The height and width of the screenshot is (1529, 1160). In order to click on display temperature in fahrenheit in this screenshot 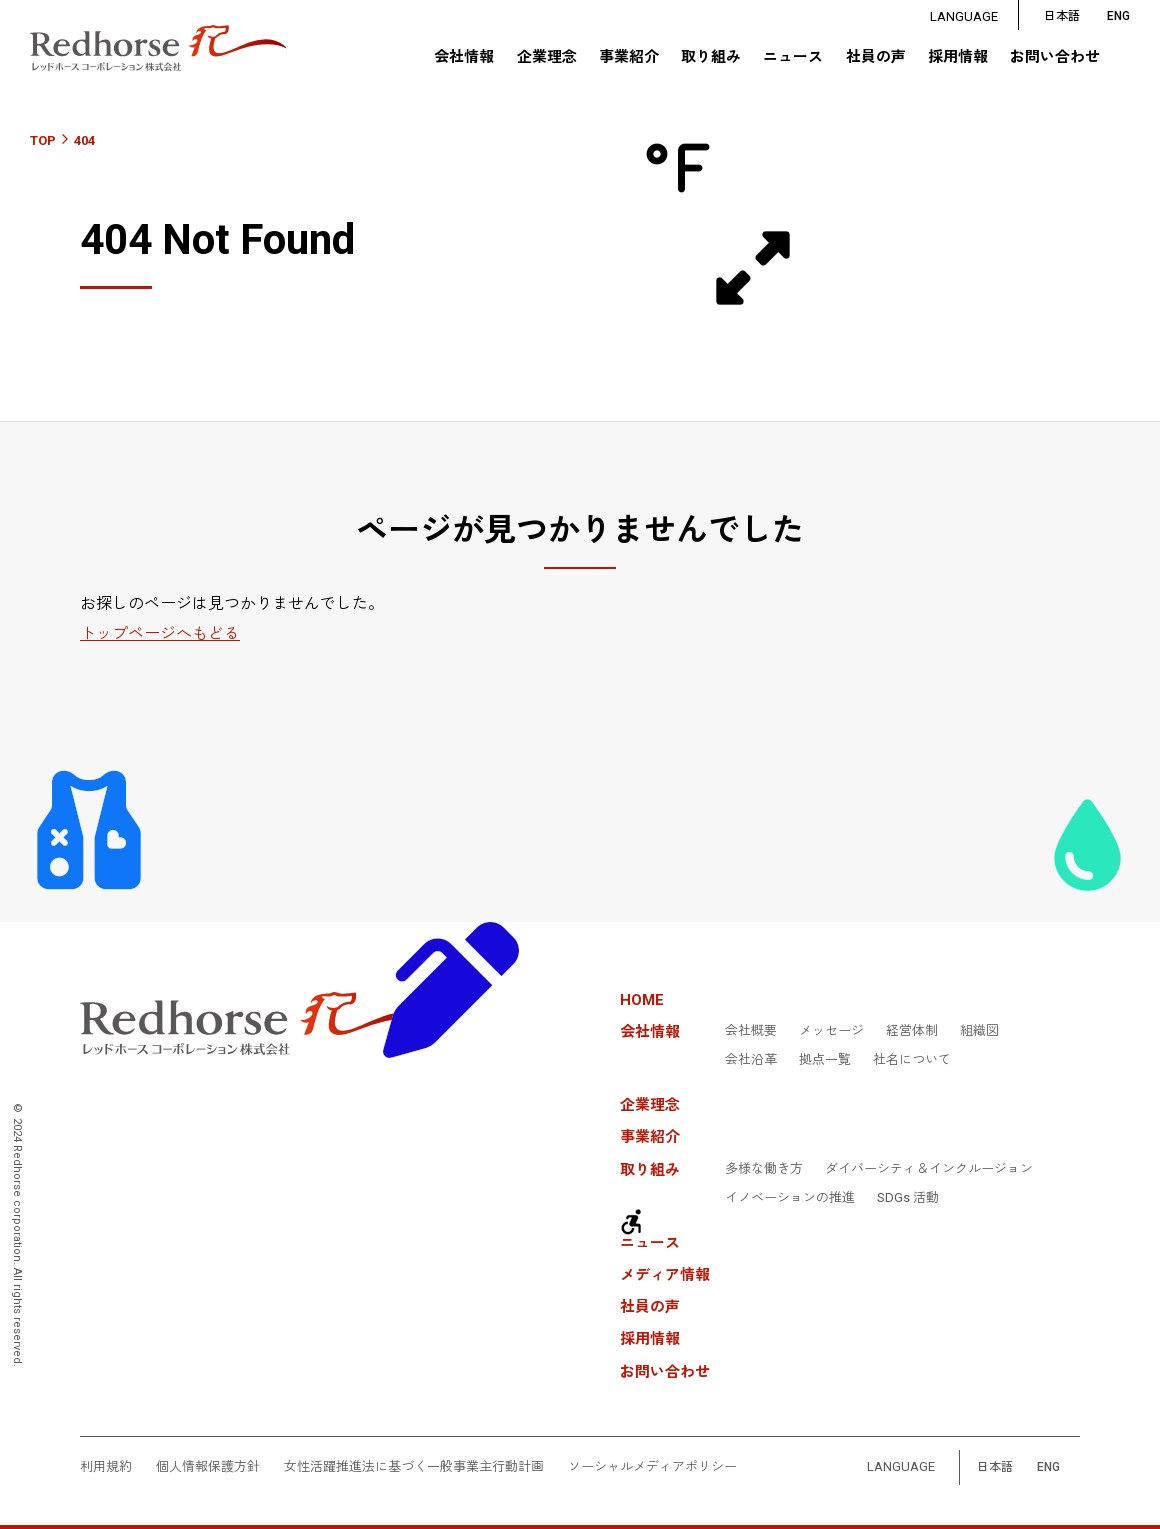, I will do `click(678, 168)`.